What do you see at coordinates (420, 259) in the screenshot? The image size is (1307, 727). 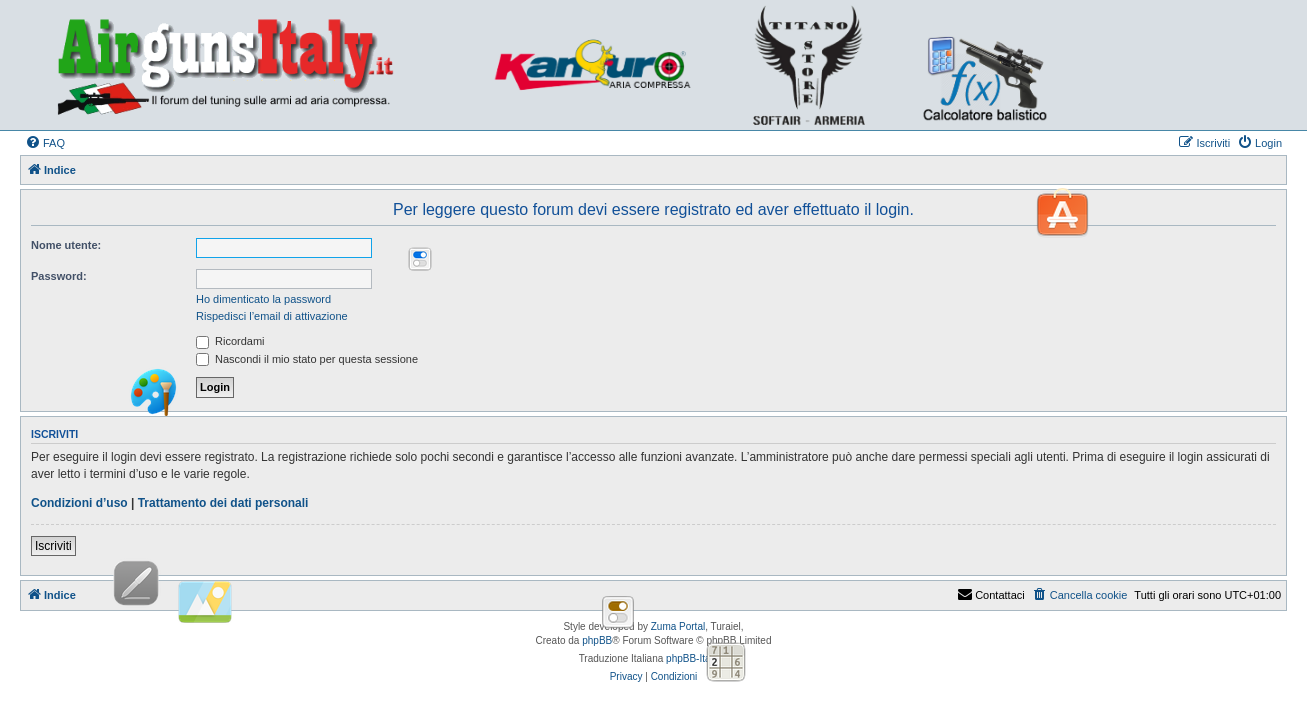 I see `open system settings or preferences` at bounding box center [420, 259].